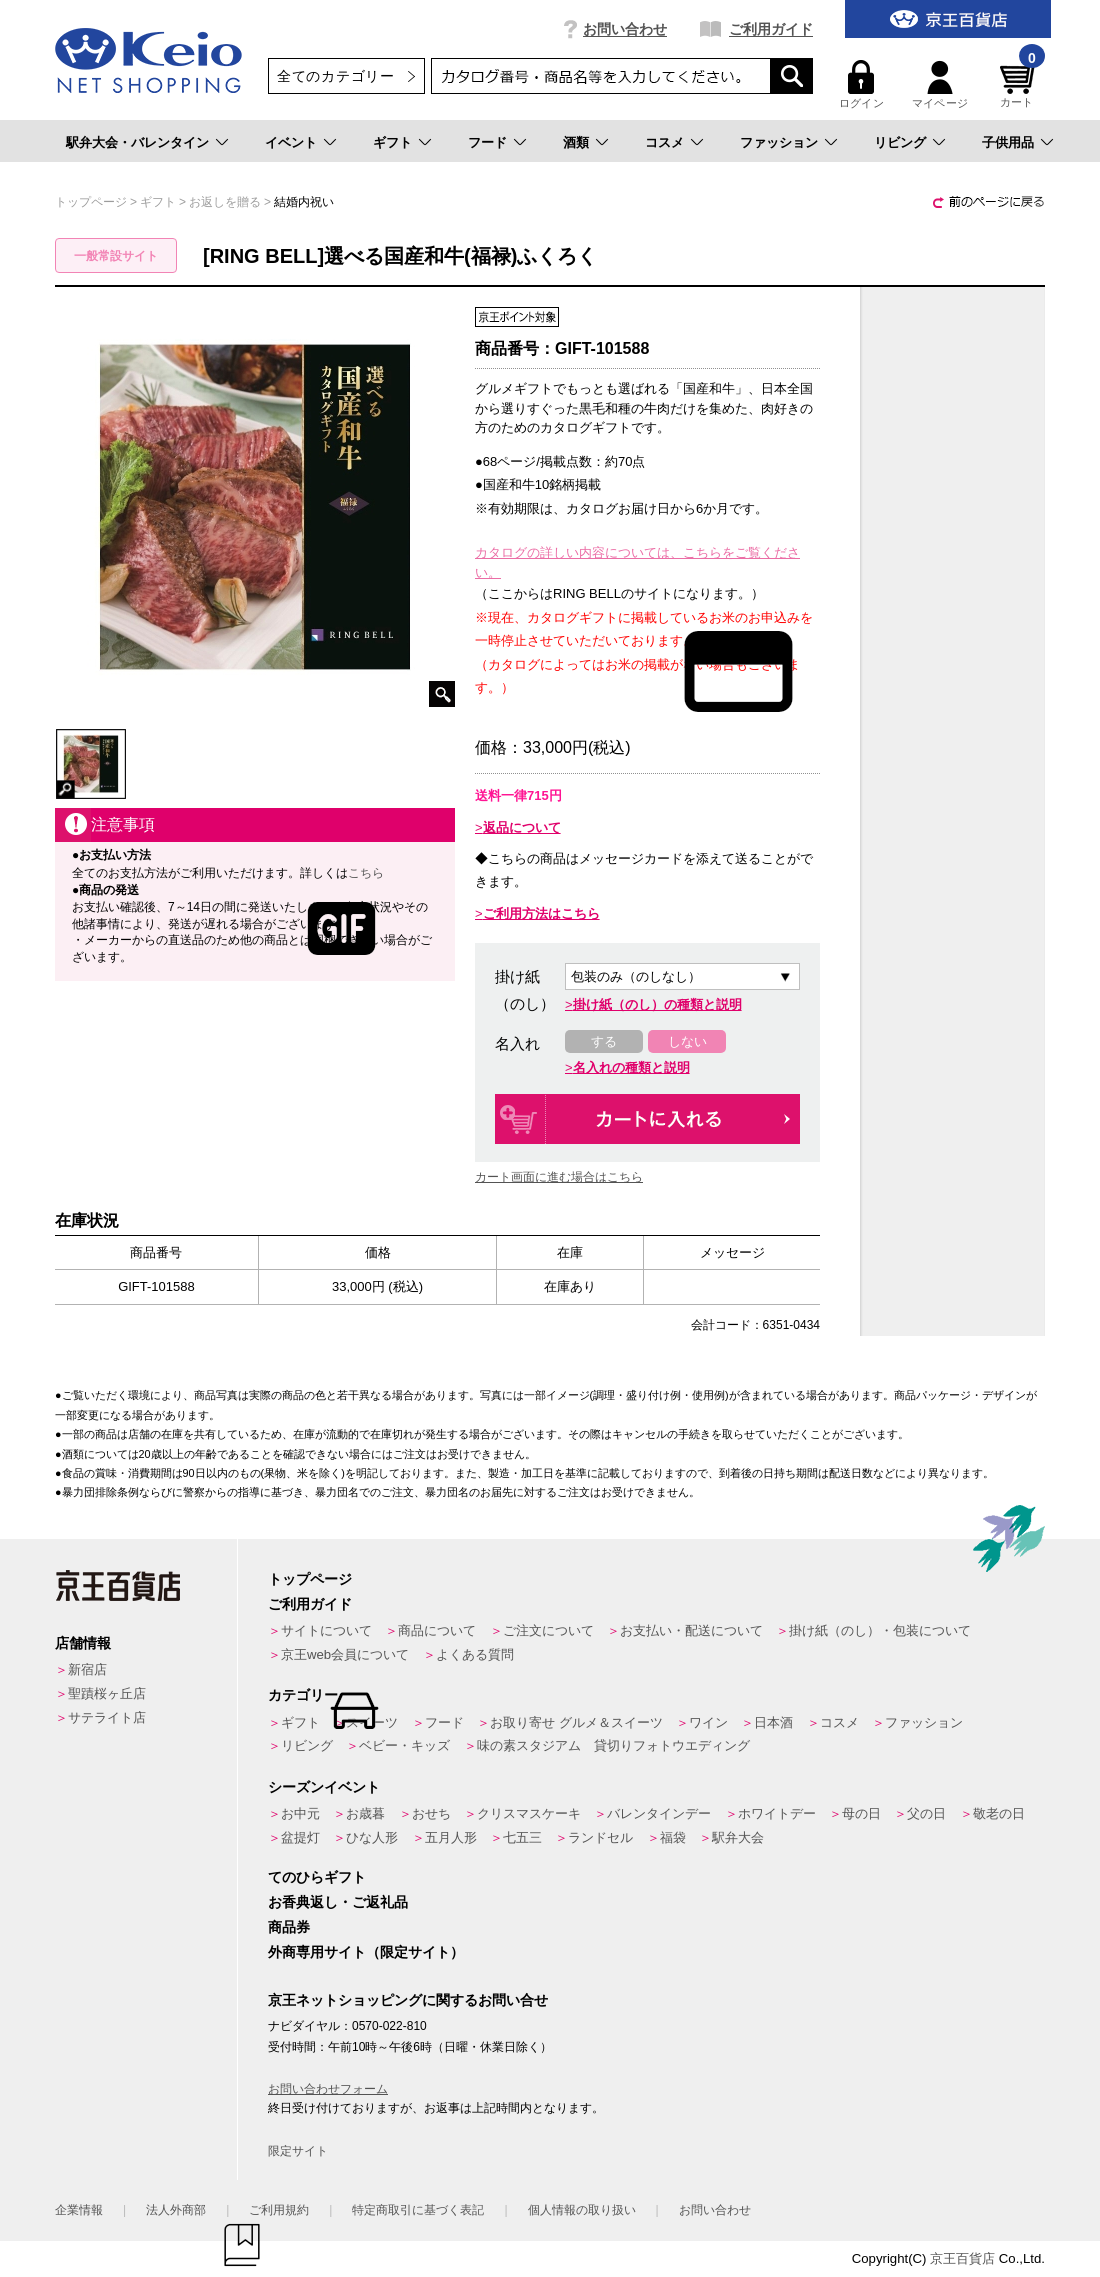 The height and width of the screenshot is (2277, 1100). Describe the element at coordinates (738, 671) in the screenshot. I see `maximize window to full screen` at that location.